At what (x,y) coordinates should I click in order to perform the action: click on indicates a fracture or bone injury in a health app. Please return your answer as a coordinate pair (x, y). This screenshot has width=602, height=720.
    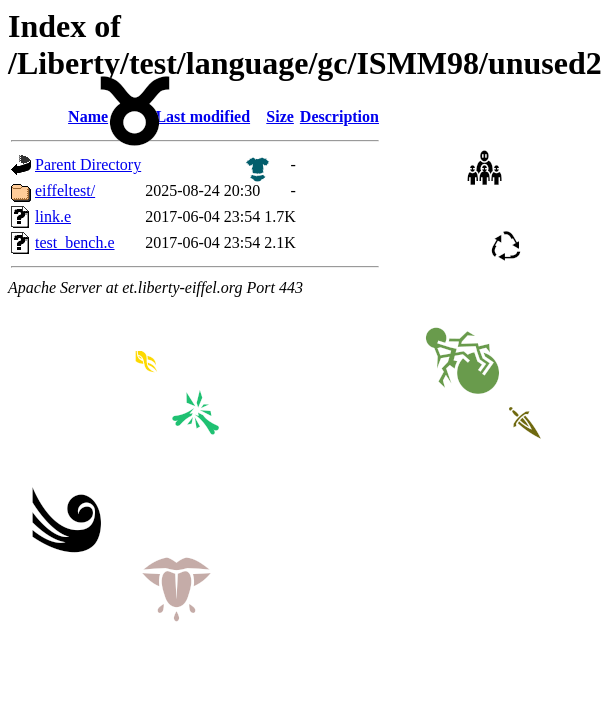
    Looking at the image, I should click on (195, 412).